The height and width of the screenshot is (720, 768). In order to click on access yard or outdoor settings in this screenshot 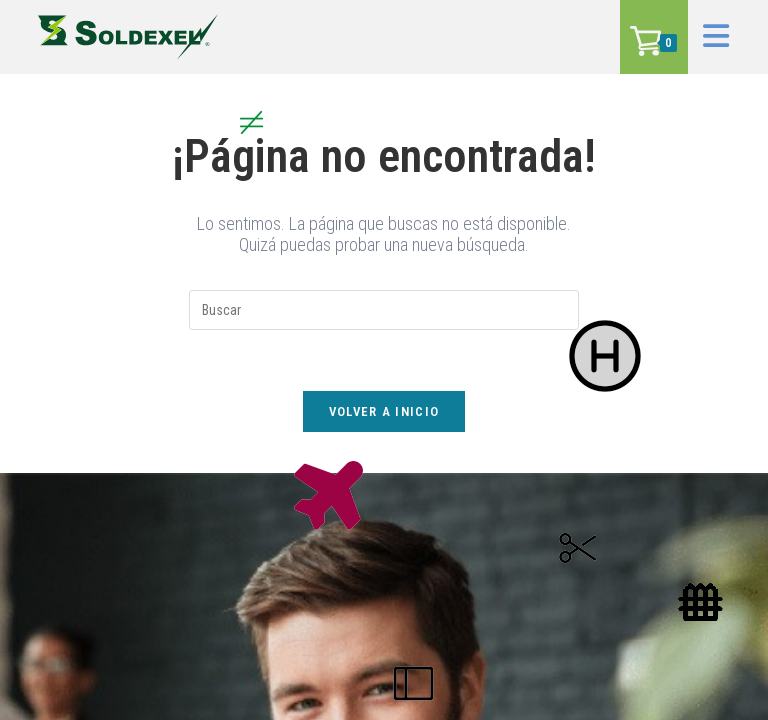, I will do `click(700, 601)`.